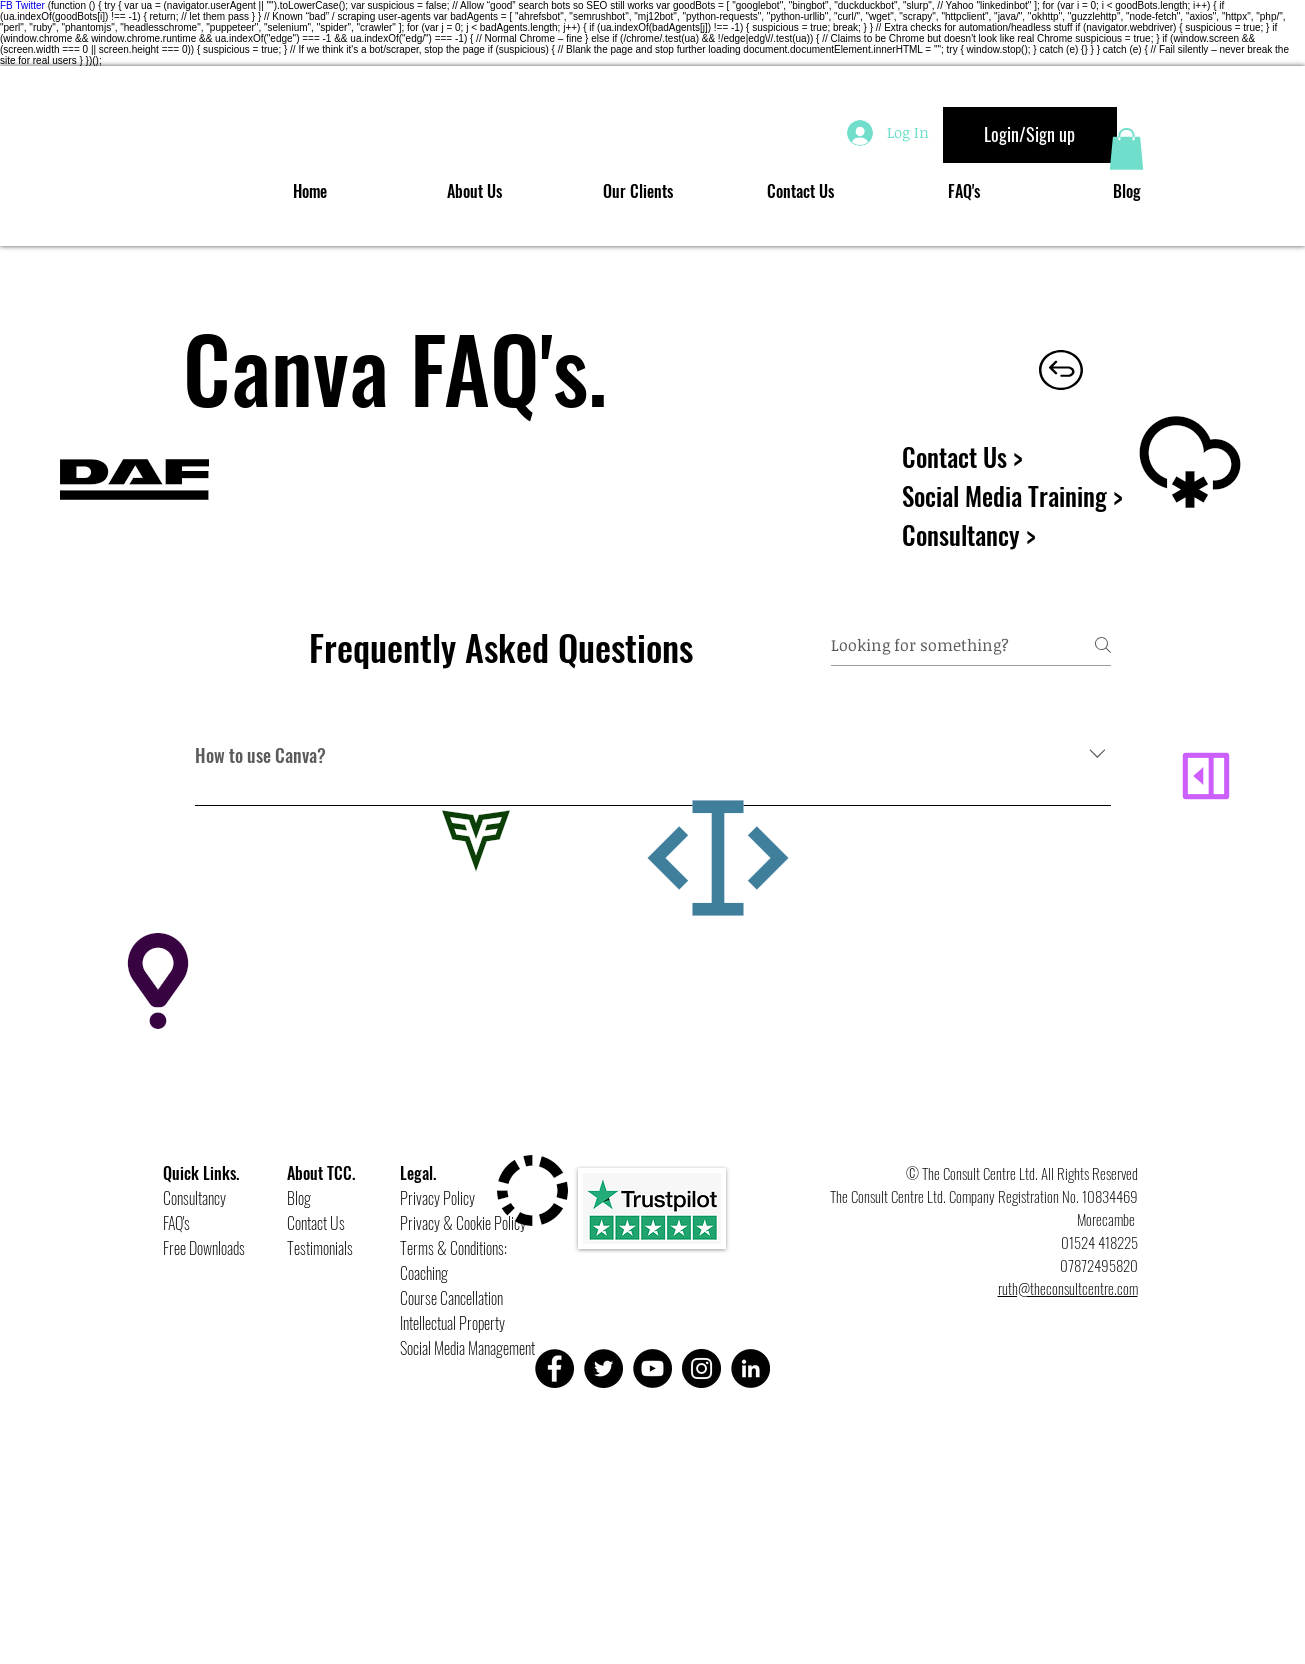 This screenshot has width=1305, height=1664. I want to click on open the glovo delivery app, so click(158, 981).